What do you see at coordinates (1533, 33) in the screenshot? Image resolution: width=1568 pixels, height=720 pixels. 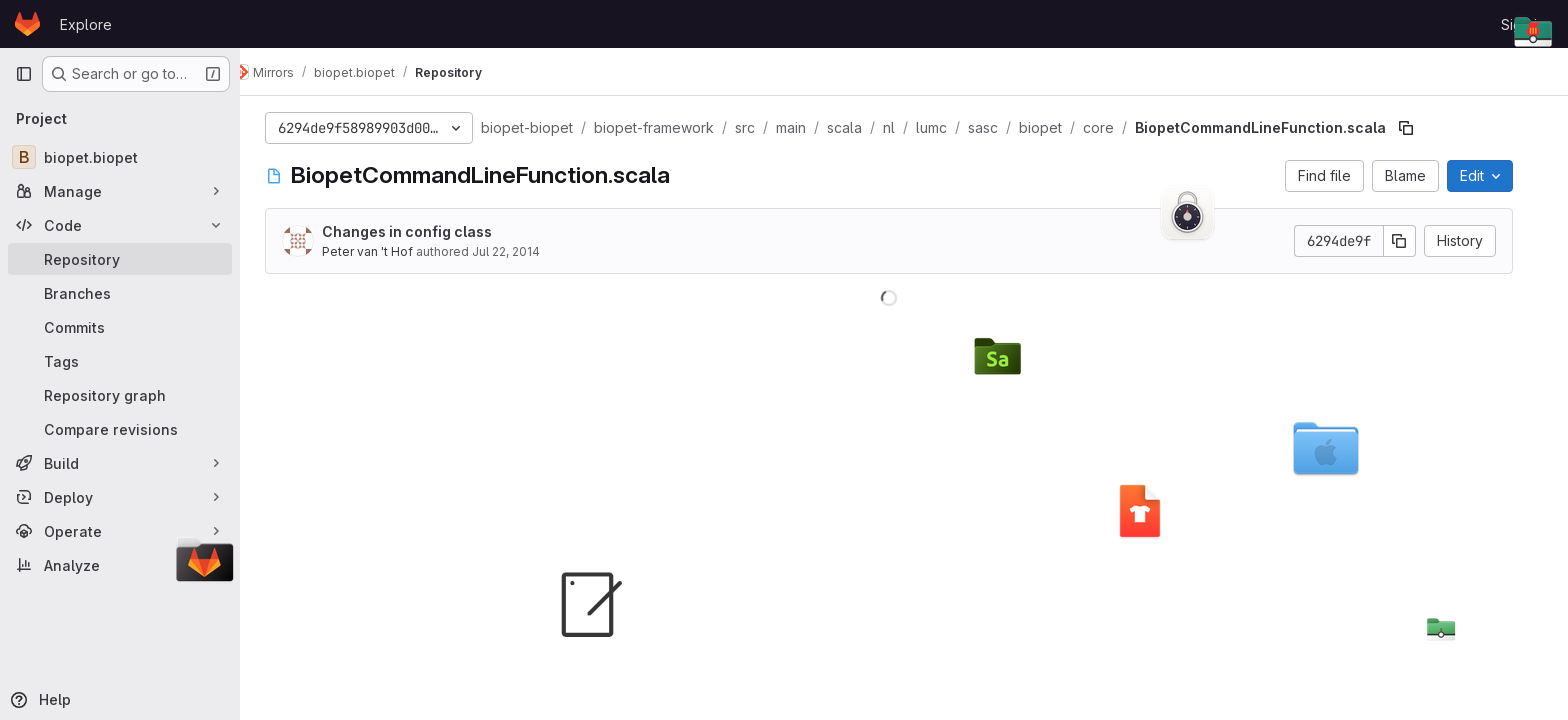 I see `open pokémon lure ball themed folder` at bounding box center [1533, 33].